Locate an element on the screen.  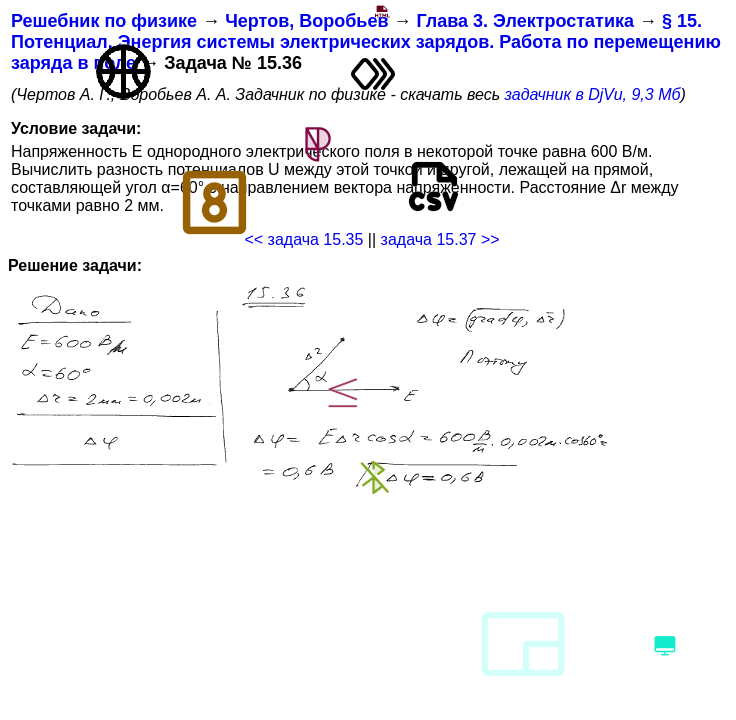
access keyframe animation controls is located at coordinates (373, 74).